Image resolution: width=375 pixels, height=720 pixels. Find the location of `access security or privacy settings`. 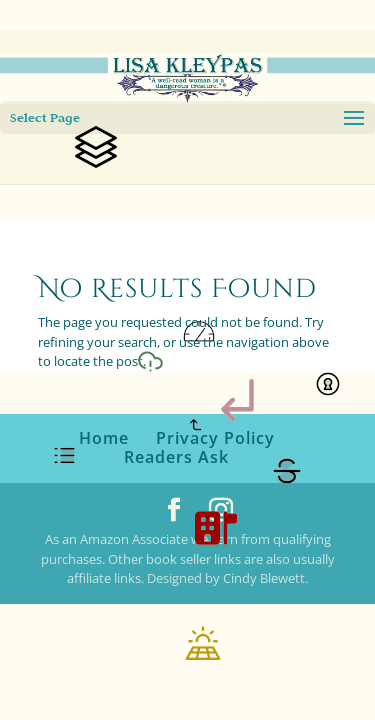

access security or privacy settings is located at coordinates (328, 384).